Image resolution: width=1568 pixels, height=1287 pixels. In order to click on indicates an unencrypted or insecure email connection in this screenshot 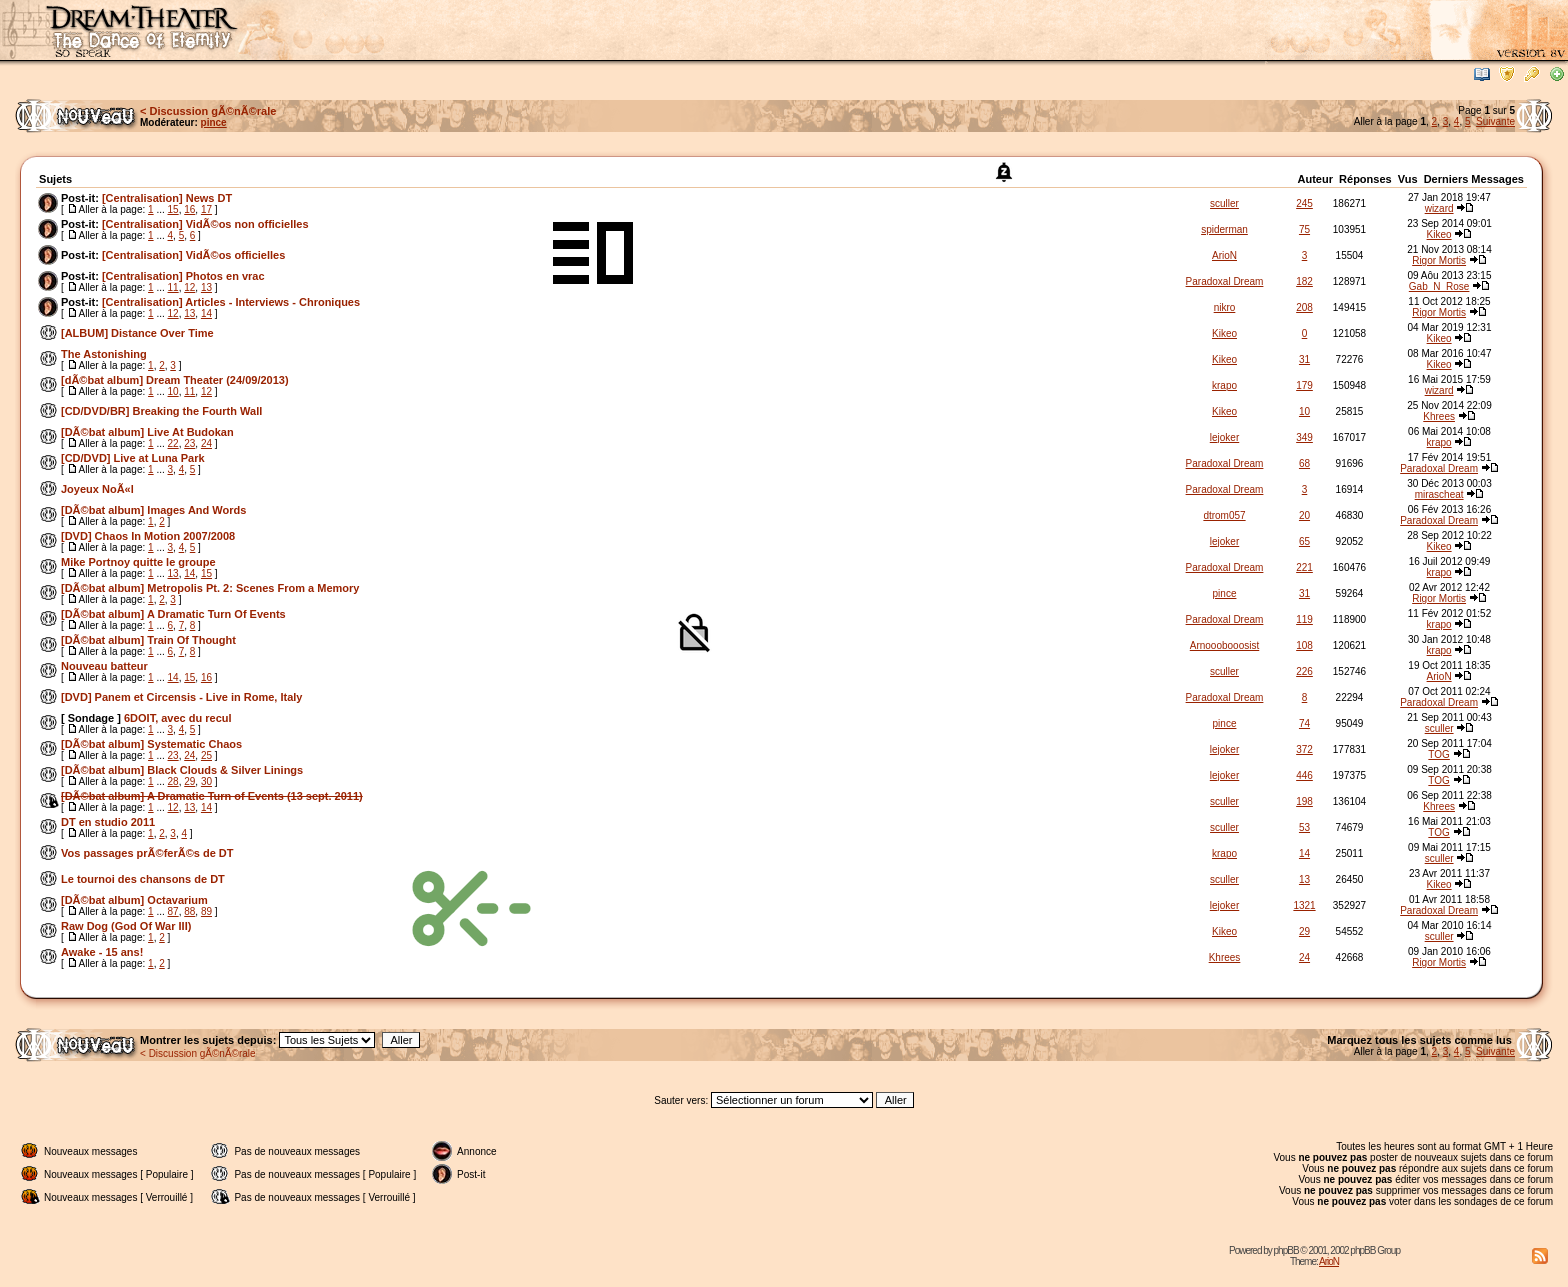, I will do `click(694, 633)`.